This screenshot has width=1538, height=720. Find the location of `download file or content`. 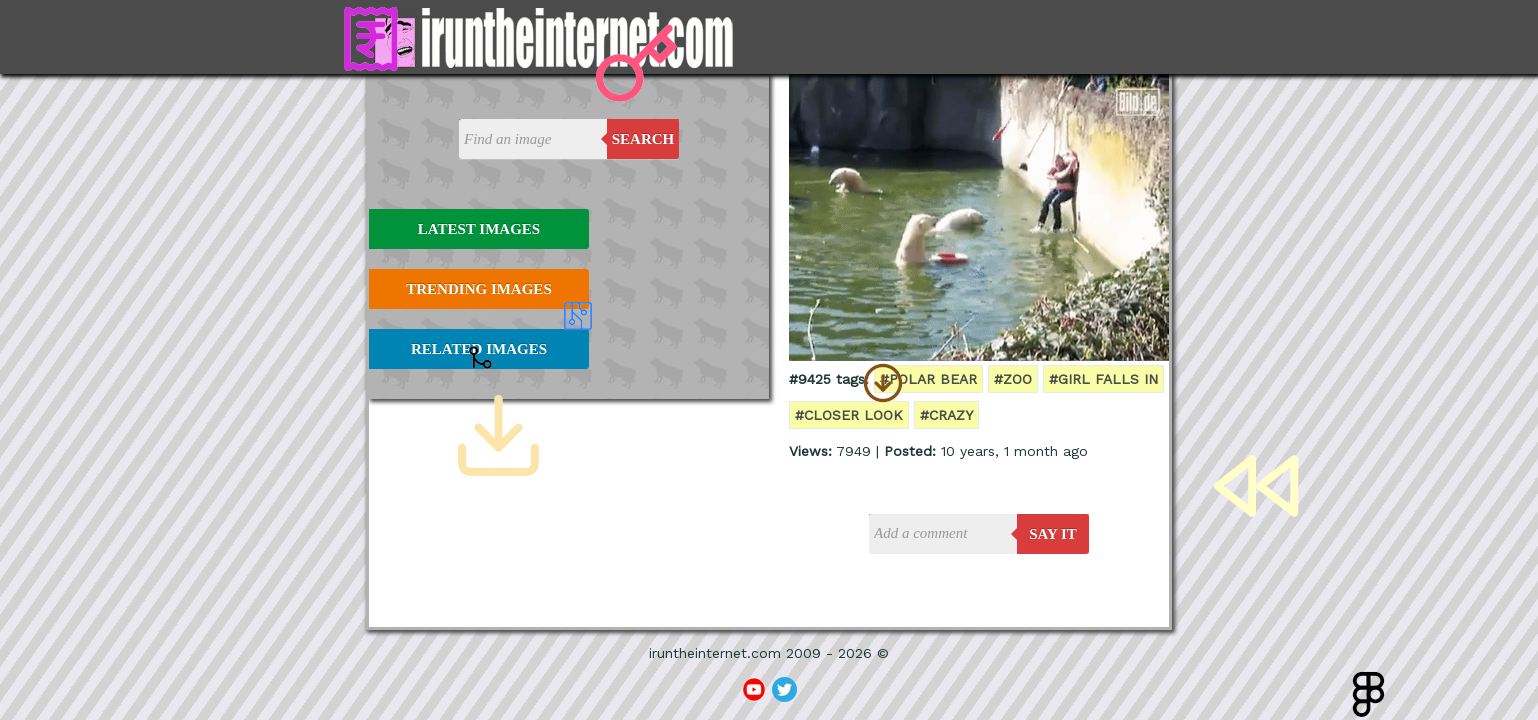

download file or content is located at coordinates (883, 383).